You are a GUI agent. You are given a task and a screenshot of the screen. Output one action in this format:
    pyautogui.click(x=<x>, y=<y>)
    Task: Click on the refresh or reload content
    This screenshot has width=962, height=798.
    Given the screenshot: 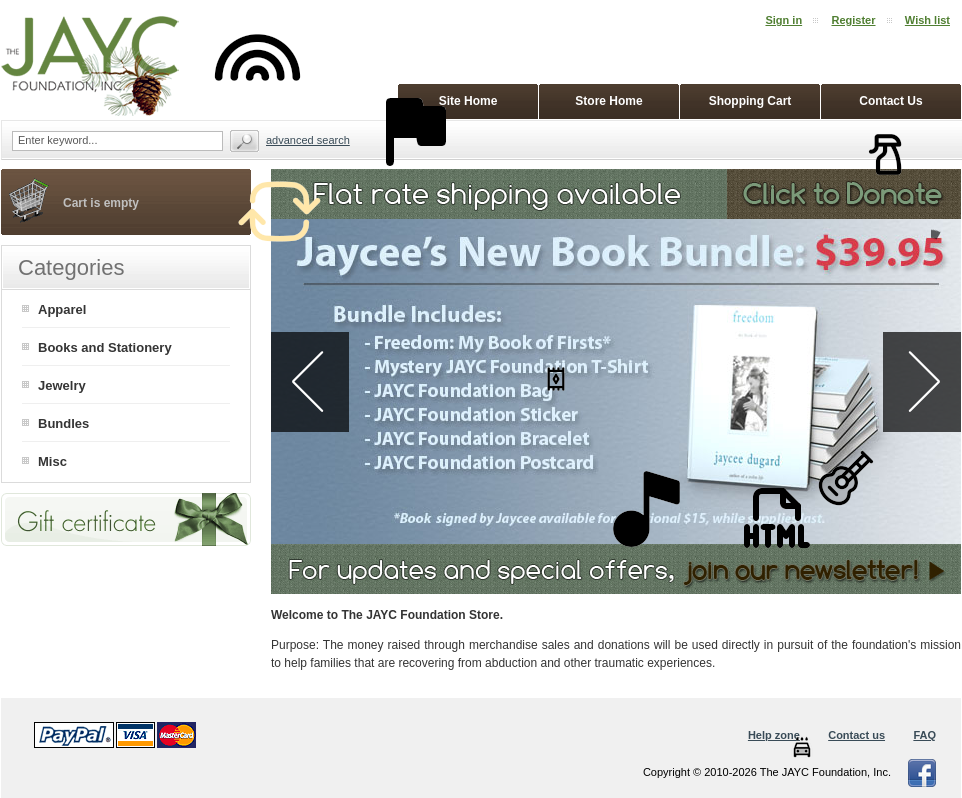 What is the action you would take?
    pyautogui.click(x=279, y=211)
    